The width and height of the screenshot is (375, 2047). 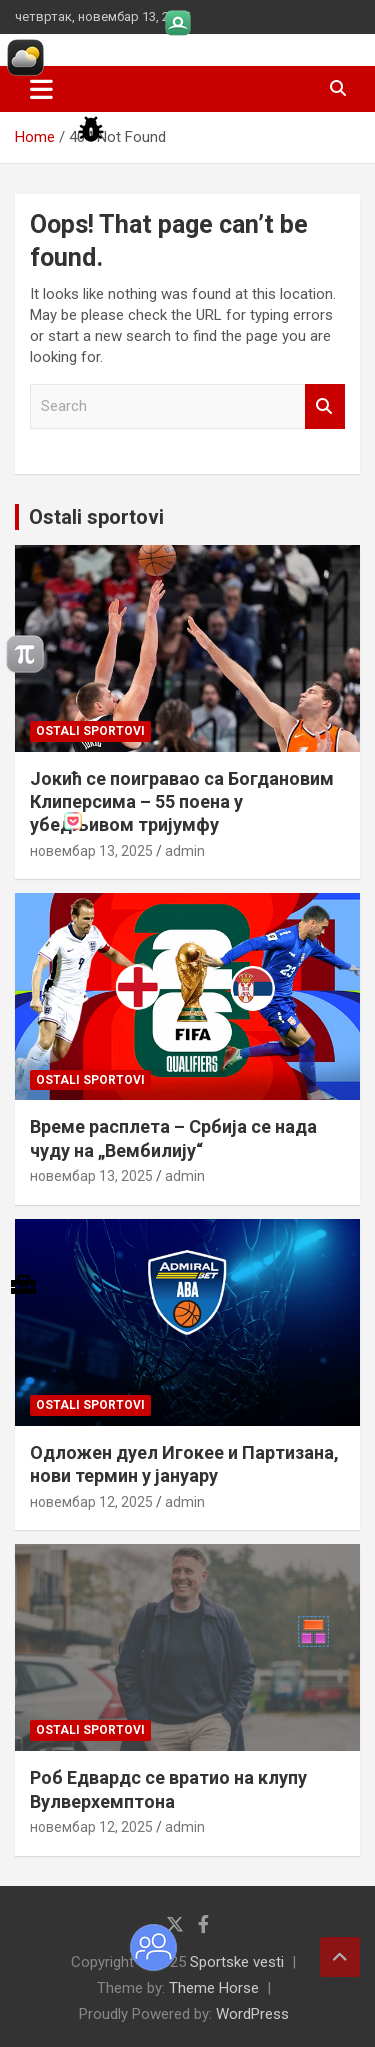 I want to click on open renderdoc graphics debugging application, so click(x=178, y=23).